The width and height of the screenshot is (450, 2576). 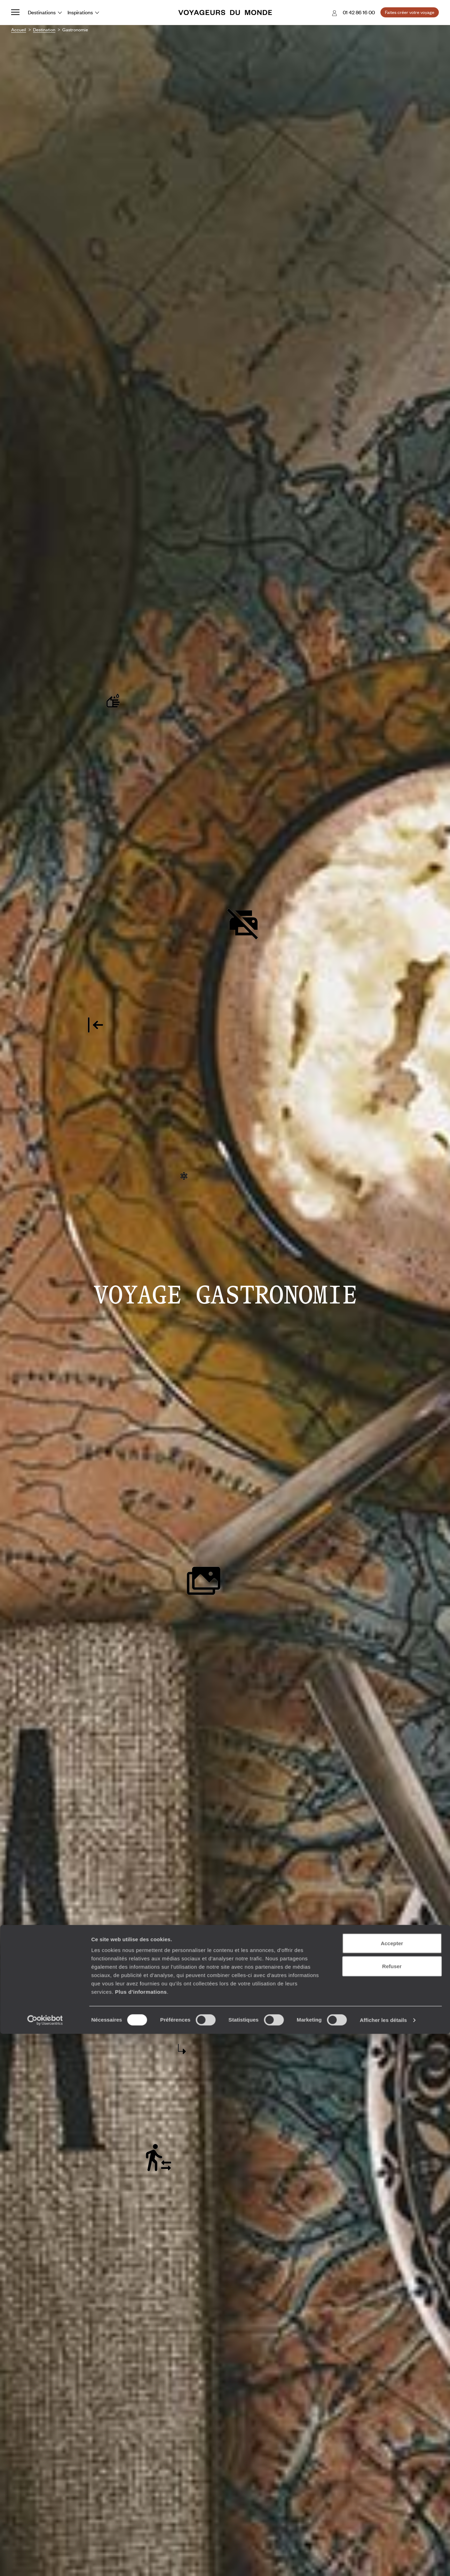 I want to click on transfer between transit lines or platforms, so click(x=158, y=2157).